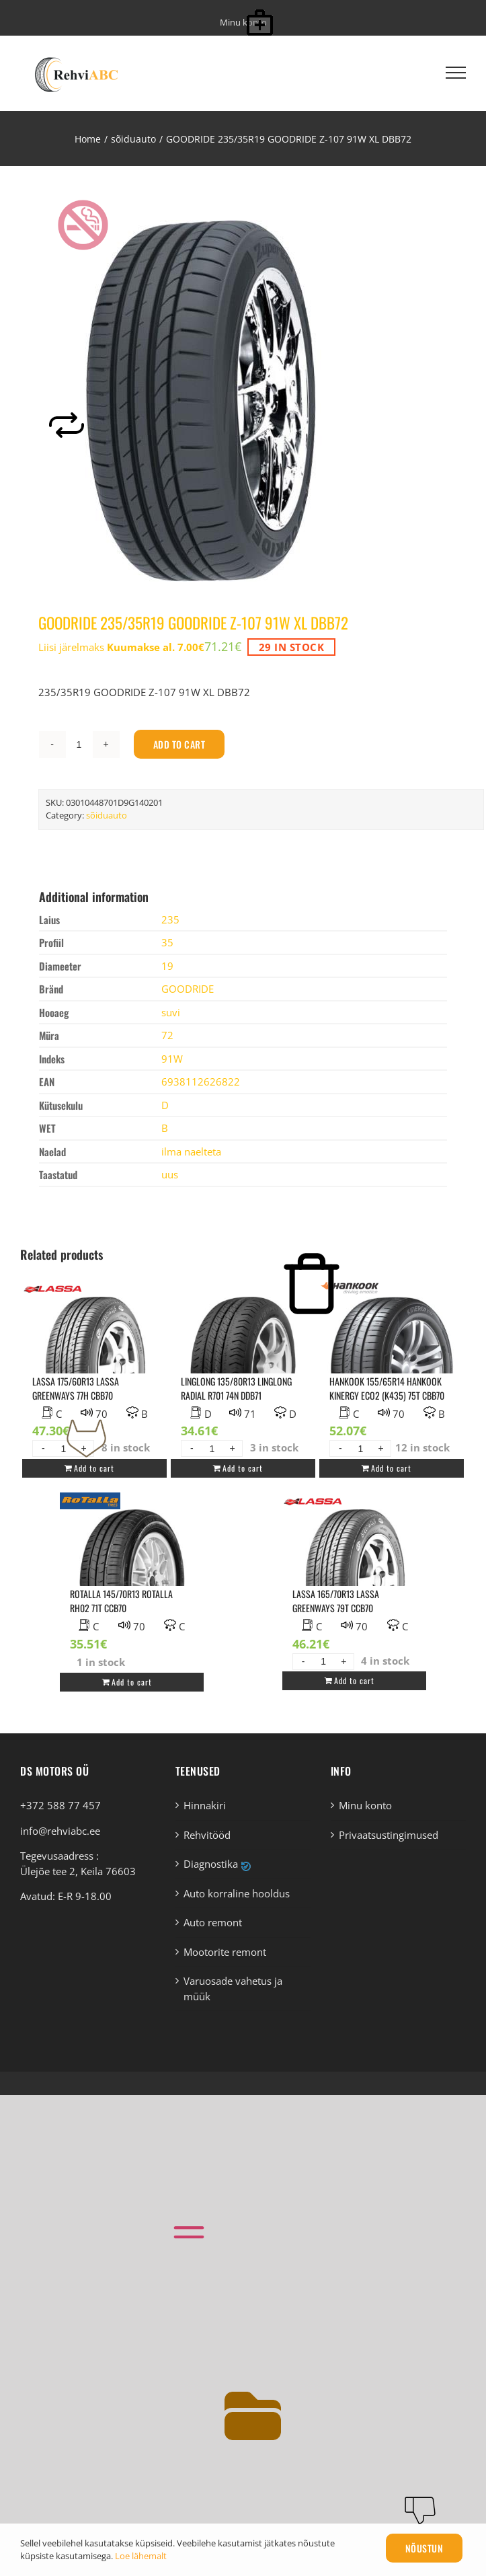 This screenshot has width=486, height=2576. Describe the element at coordinates (311, 1283) in the screenshot. I see `delete selected item` at that location.